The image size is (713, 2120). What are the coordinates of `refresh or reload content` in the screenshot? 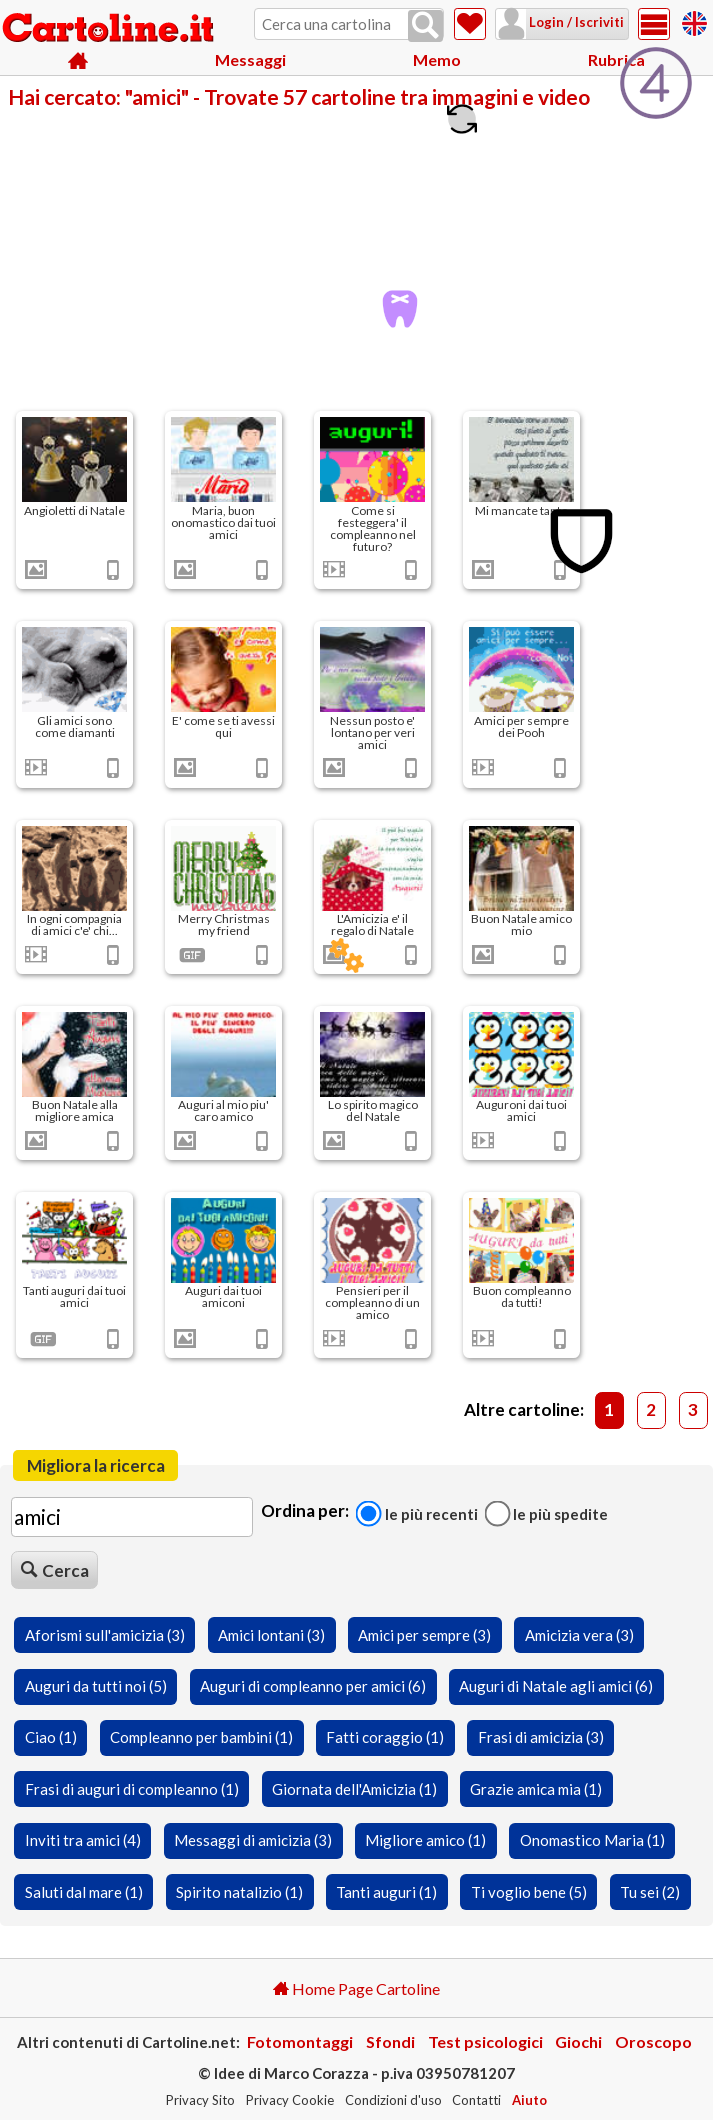 It's located at (462, 119).